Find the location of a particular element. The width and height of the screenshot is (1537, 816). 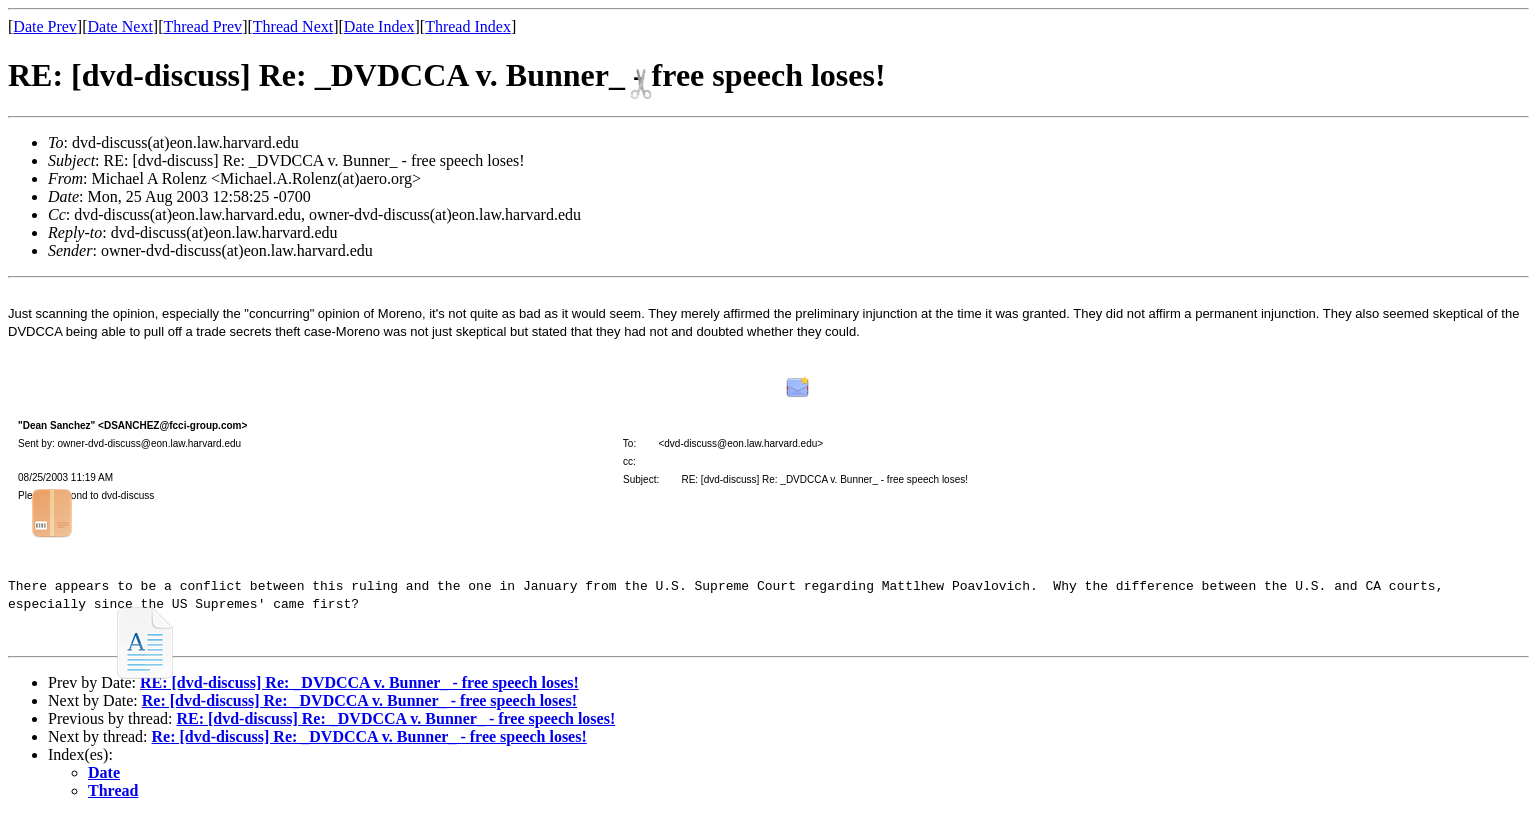

a compressed archive or package file is located at coordinates (52, 513).